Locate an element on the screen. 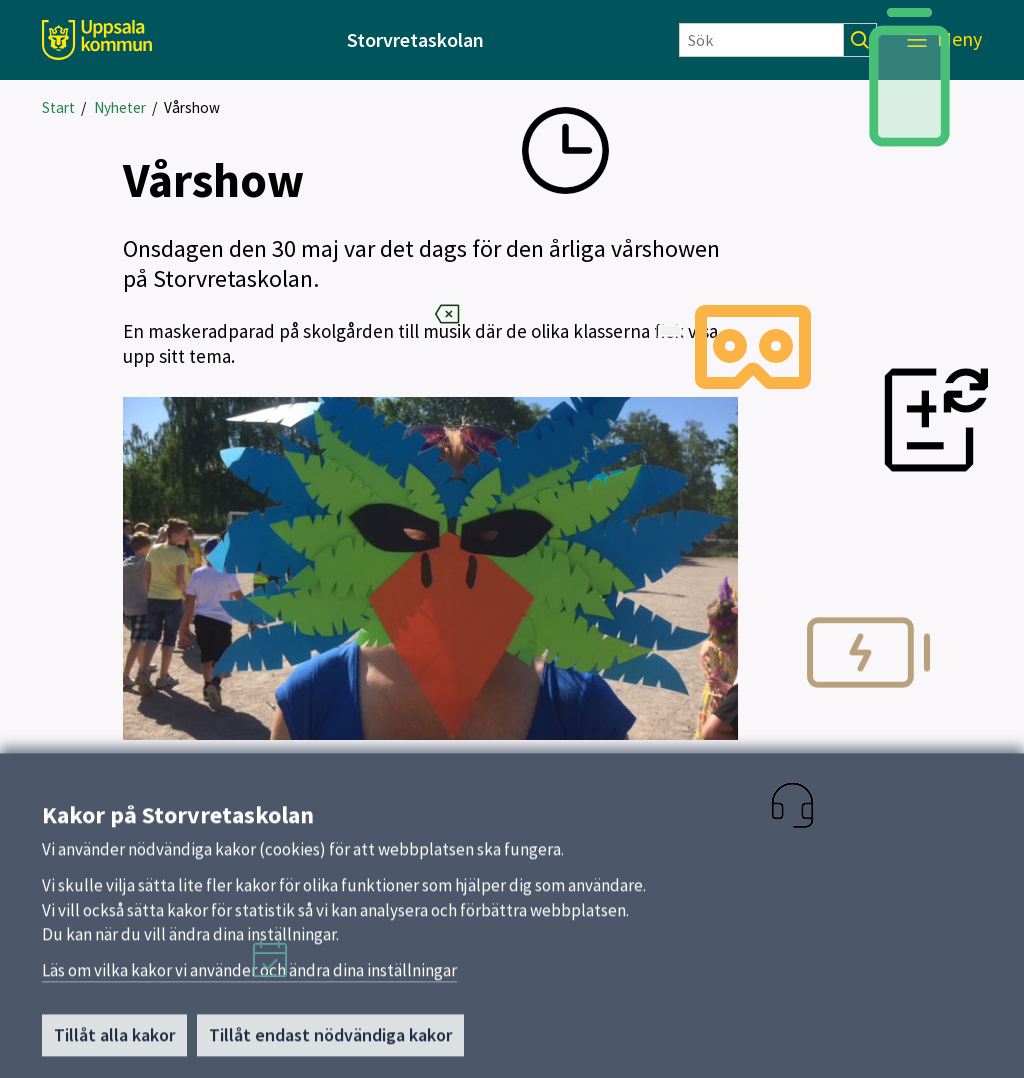 Image resolution: width=1024 pixels, height=1078 pixels. contact customer support is located at coordinates (792, 803).